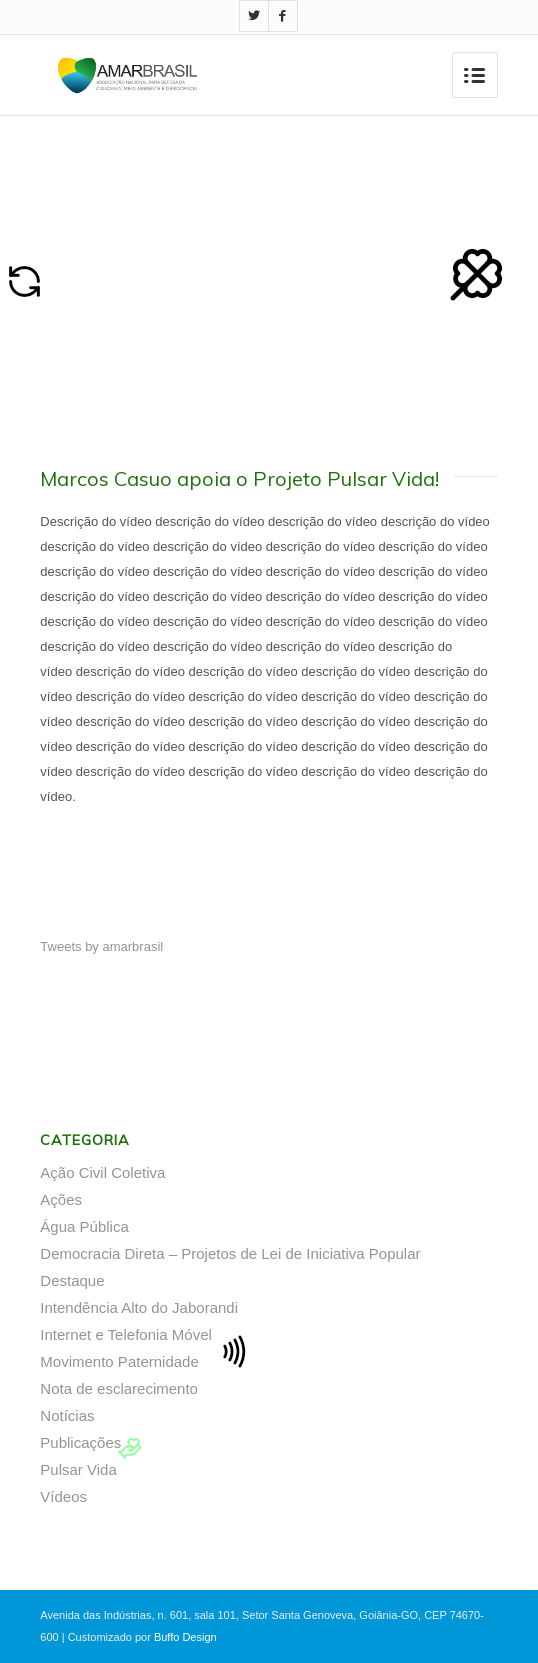 The height and width of the screenshot is (1663, 538). What do you see at coordinates (129, 1448) in the screenshot?
I see `donate or give support` at bounding box center [129, 1448].